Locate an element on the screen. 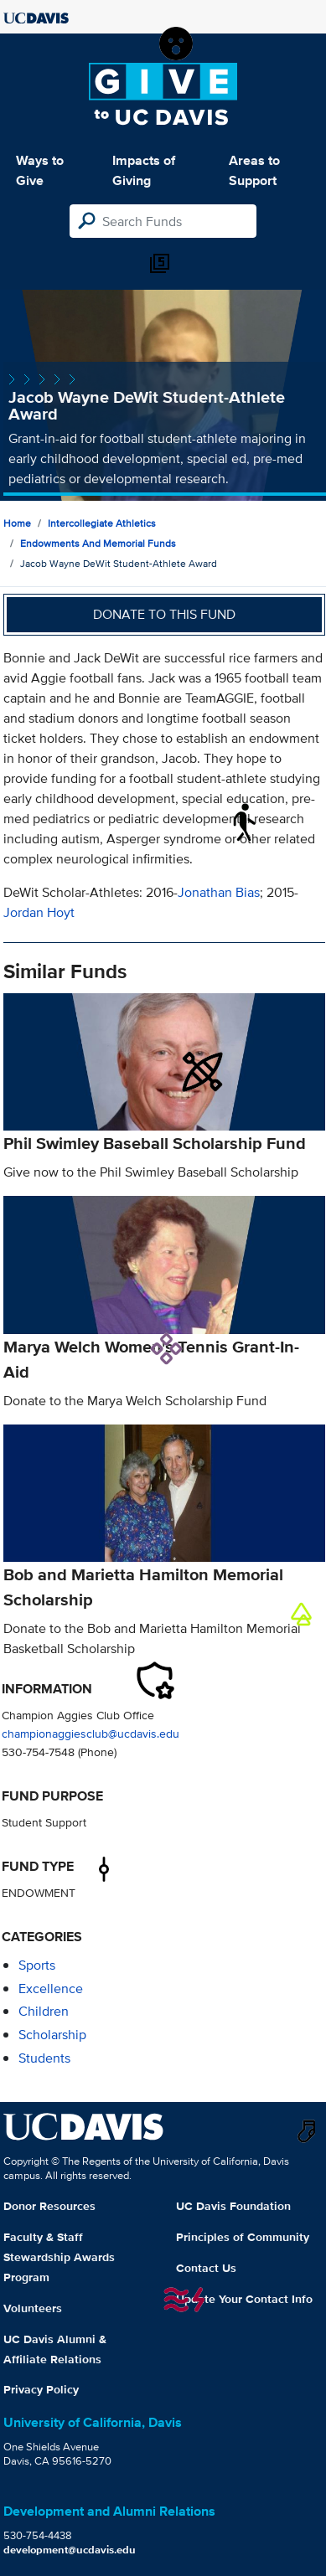  get walking directions is located at coordinates (245, 822).